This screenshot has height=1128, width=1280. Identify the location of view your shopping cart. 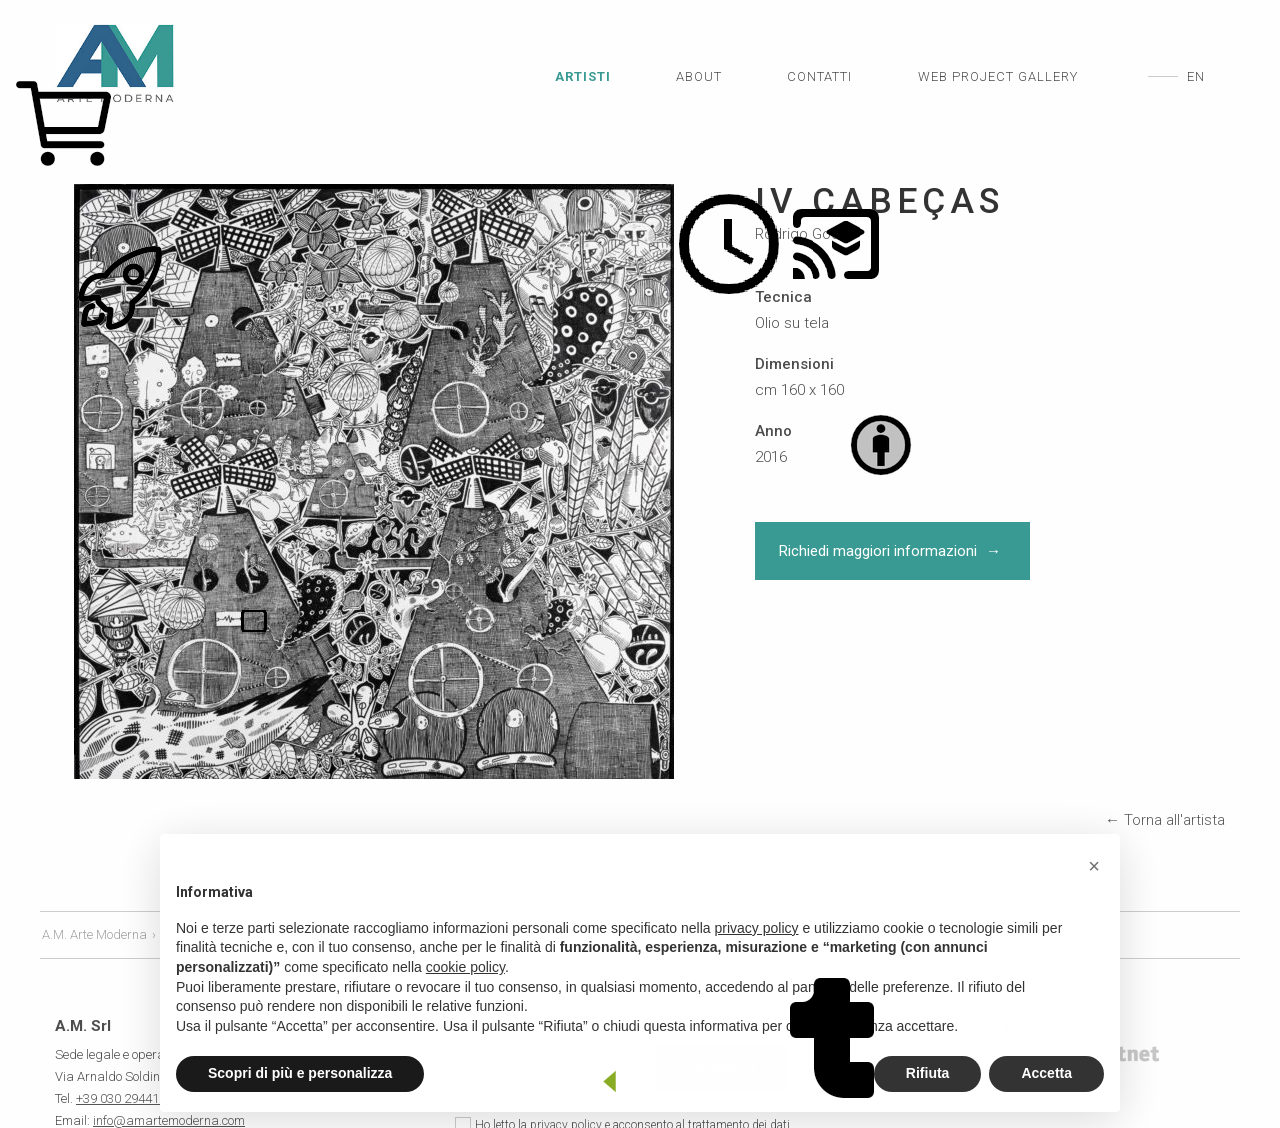
(65, 123).